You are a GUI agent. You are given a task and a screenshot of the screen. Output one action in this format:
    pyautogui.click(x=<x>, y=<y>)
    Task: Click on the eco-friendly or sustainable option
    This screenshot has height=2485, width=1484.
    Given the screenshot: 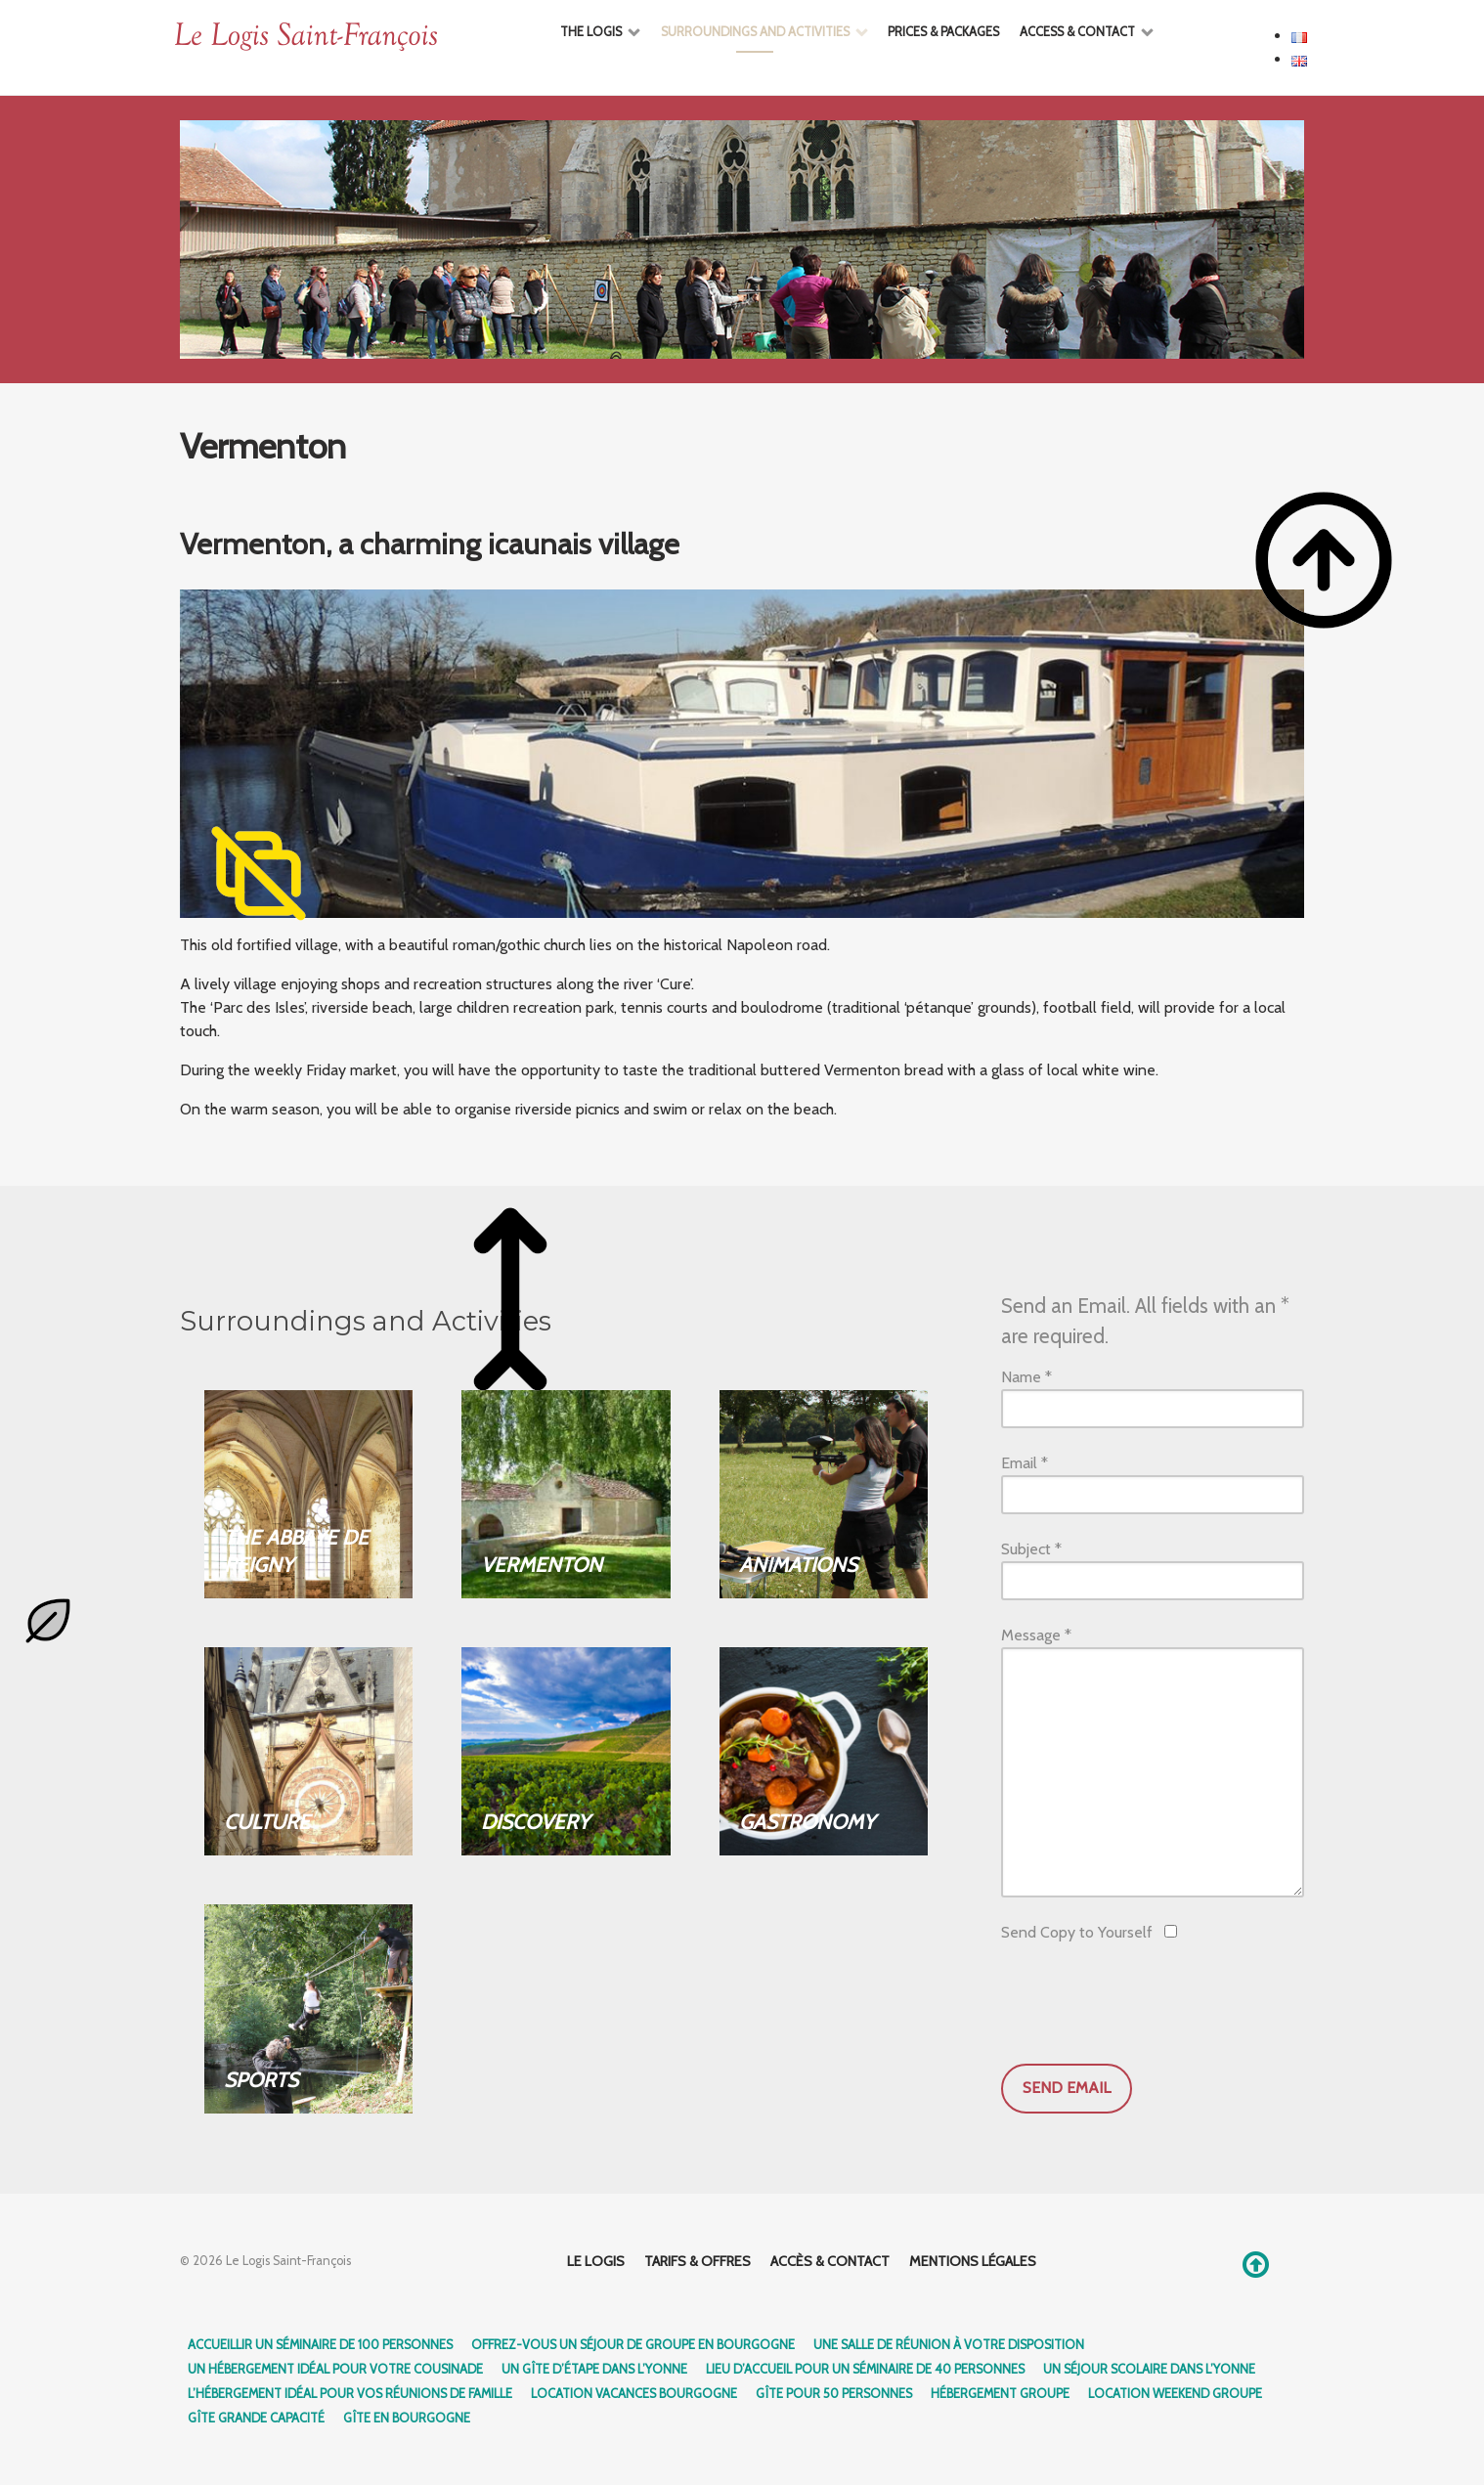 What is the action you would take?
    pyautogui.click(x=48, y=1621)
    